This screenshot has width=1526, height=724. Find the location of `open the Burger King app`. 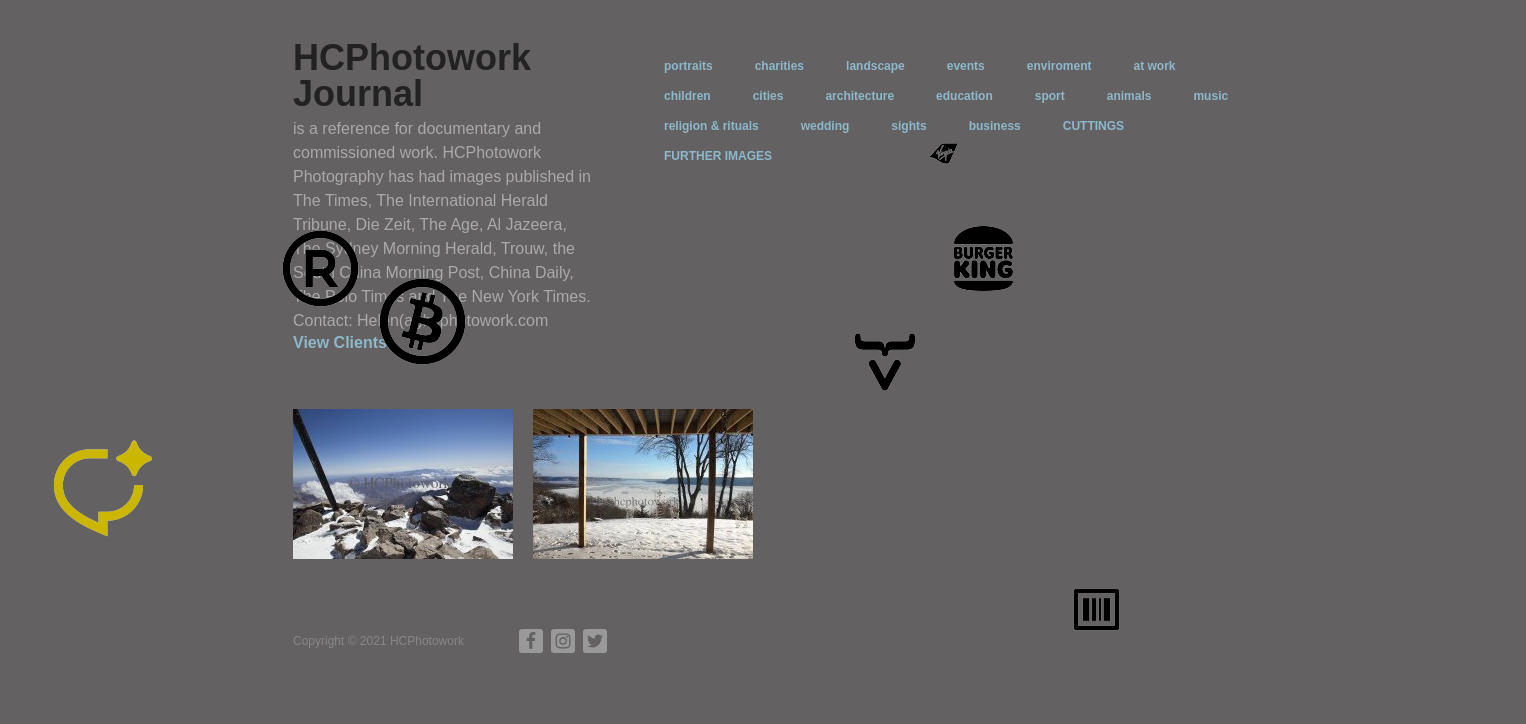

open the Burger King app is located at coordinates (983, 258).